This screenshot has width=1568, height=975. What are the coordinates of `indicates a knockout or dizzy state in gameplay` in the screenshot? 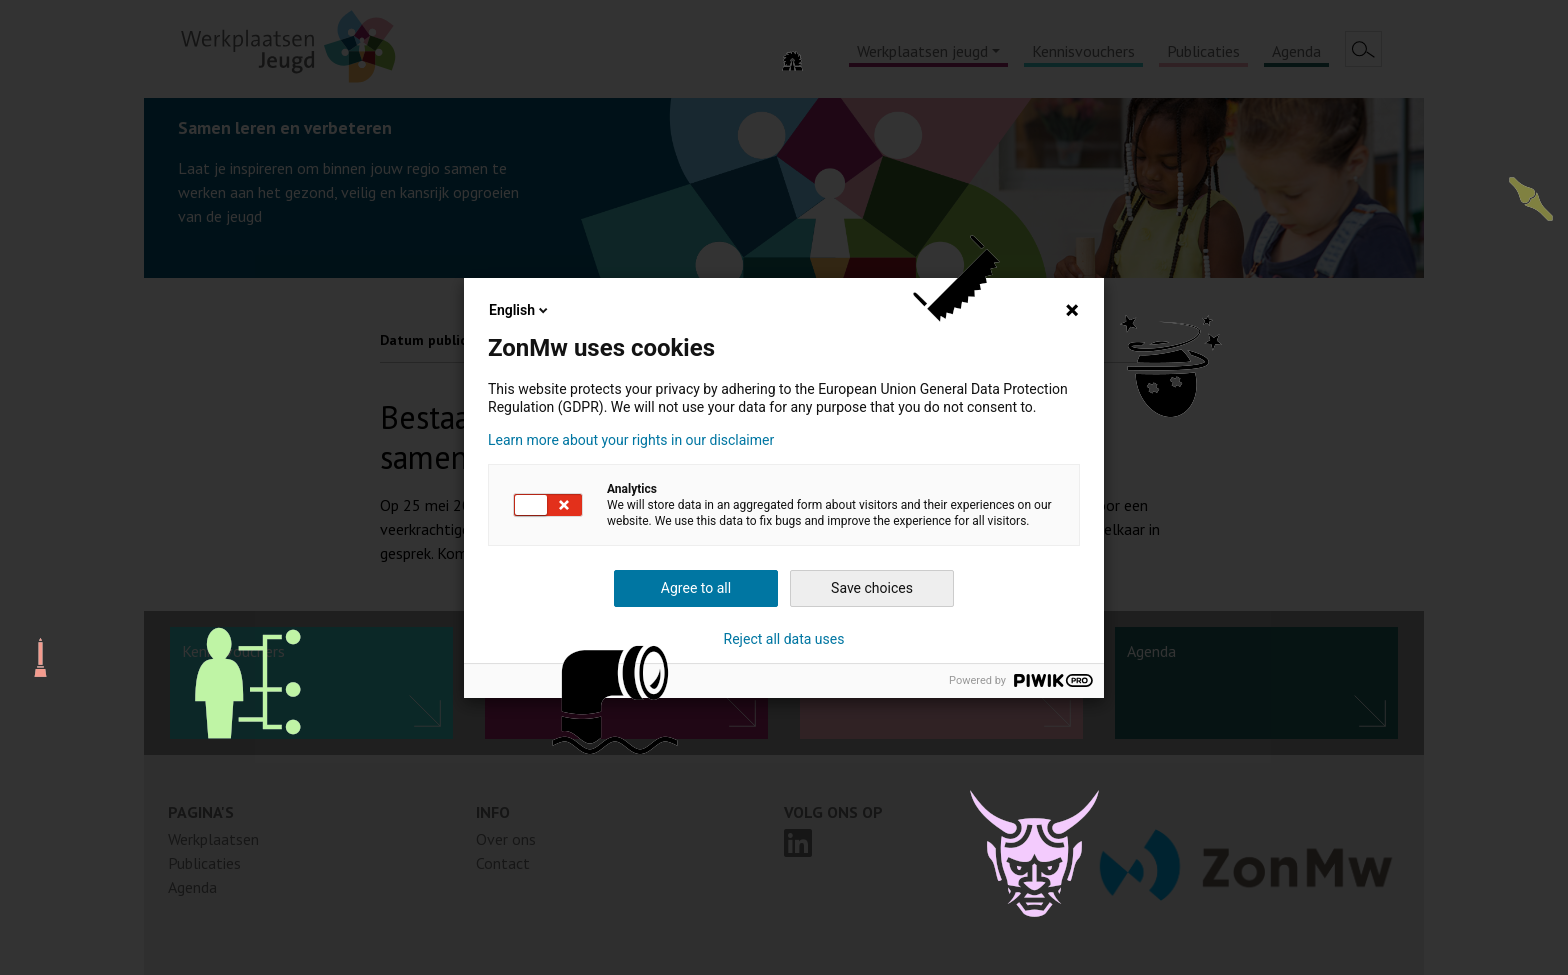 It's located at (1171, 366).